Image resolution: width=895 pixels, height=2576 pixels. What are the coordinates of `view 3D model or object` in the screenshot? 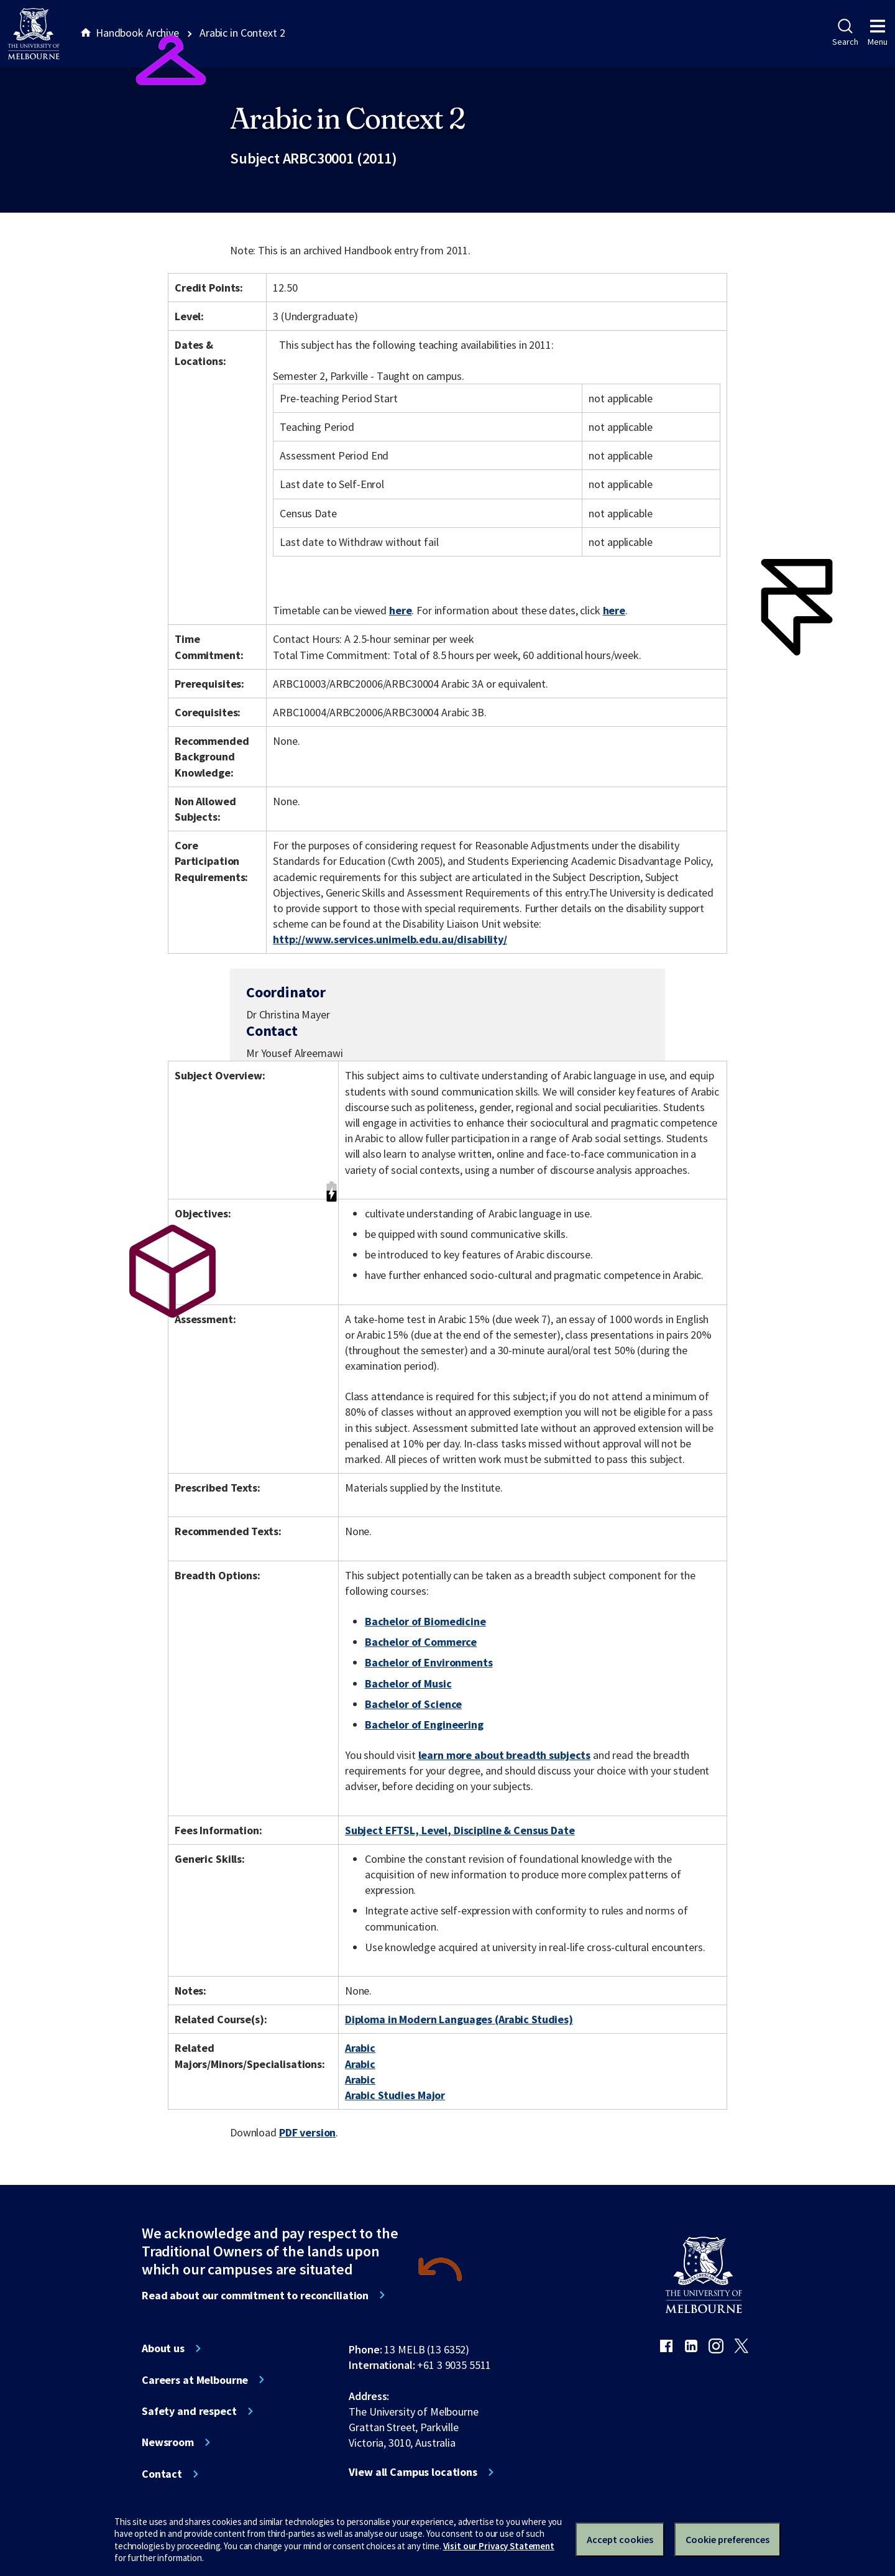 It's located at (172, 1271).